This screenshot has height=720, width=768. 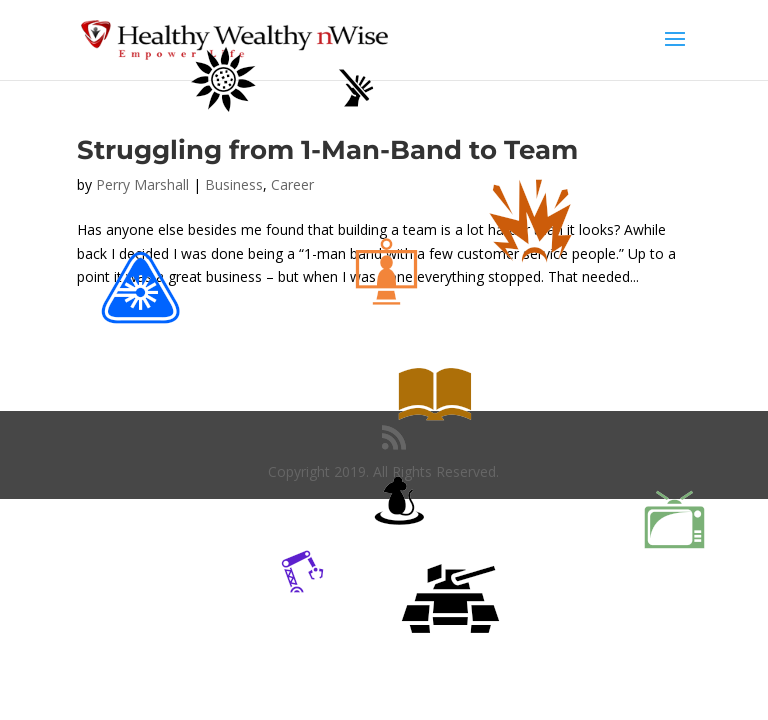 What do you see at coordinates (674, 519) in the screenshot?
I see `access tv or video streaming features` at bounding box center [674, 519].